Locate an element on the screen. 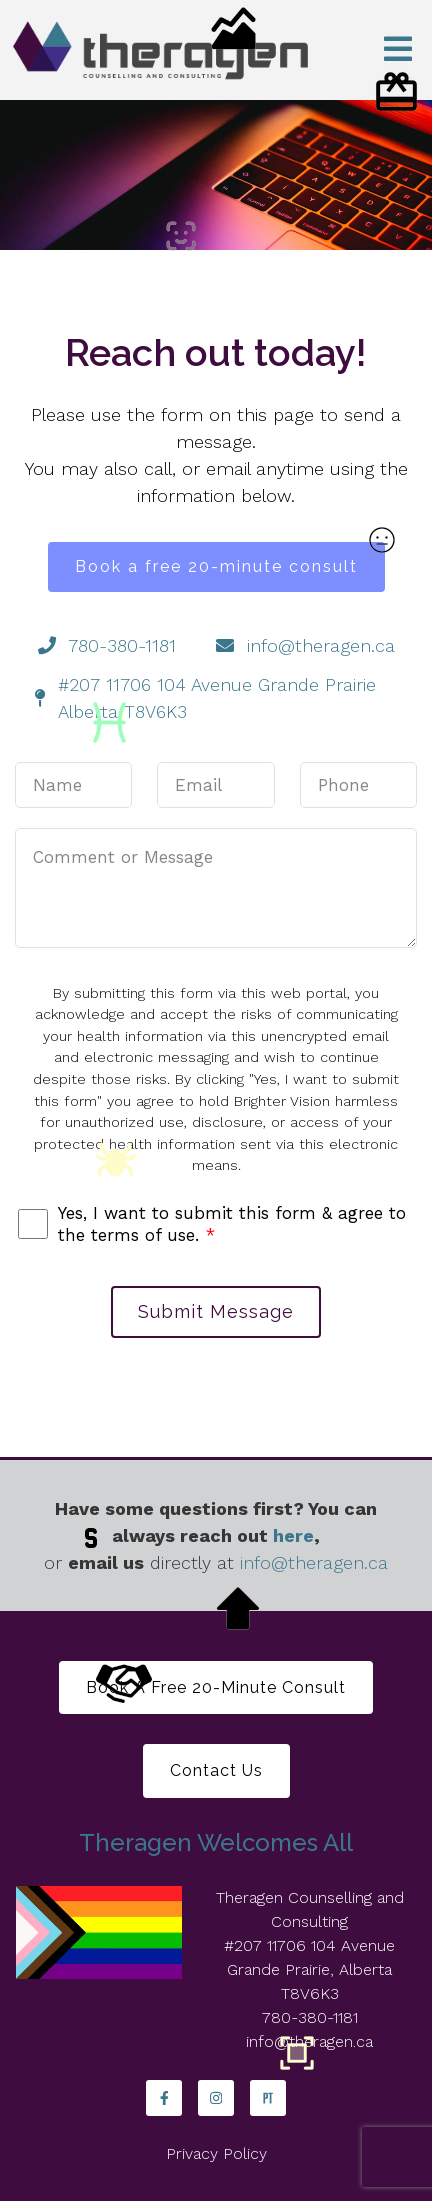 The image size is (432, 2201). view area chart with trend line is located at coordinates (233, 29).